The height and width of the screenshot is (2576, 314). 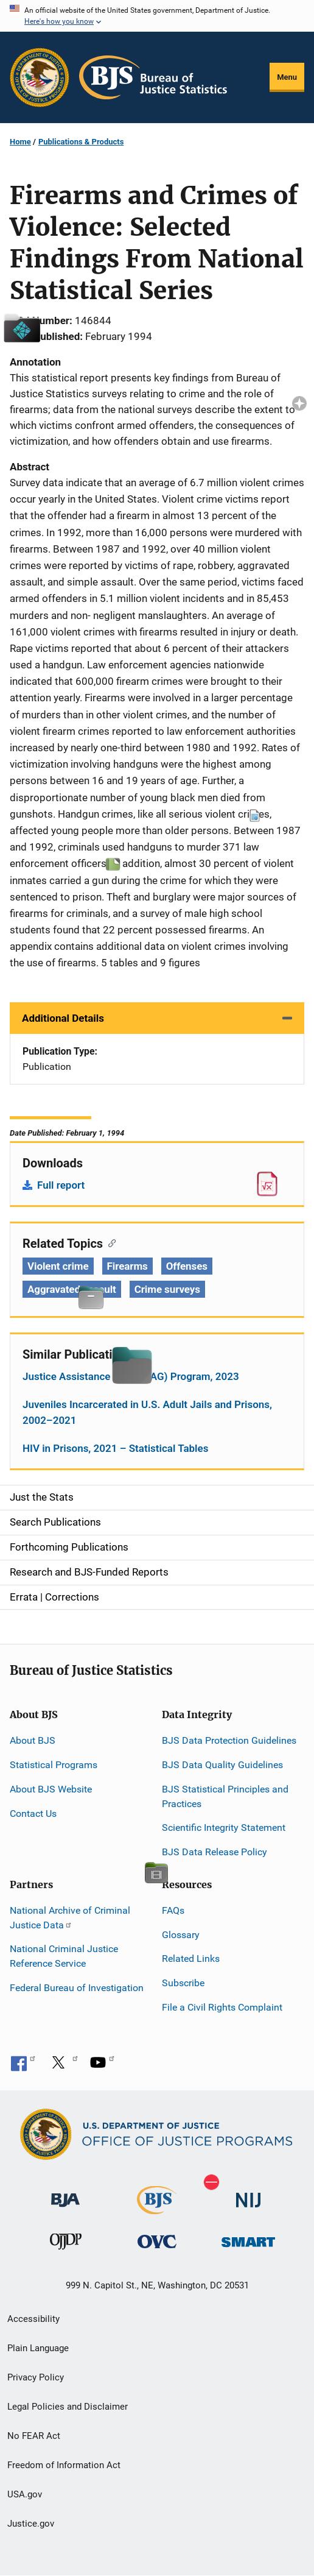 I want to click on remove trust from a bluetooth device, so click(x=299, y=403).